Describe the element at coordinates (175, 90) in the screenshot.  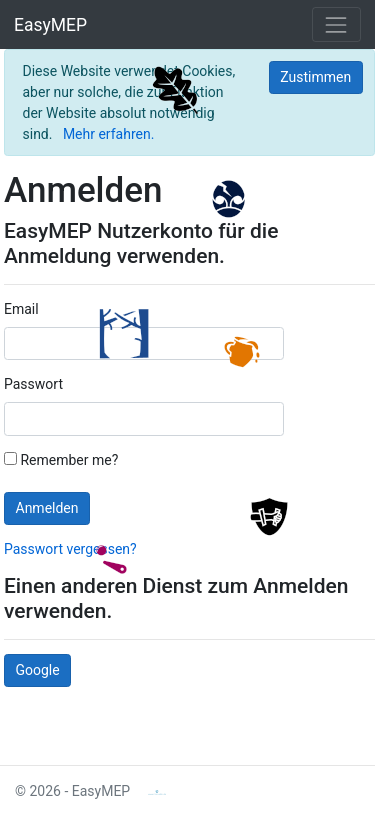
I see `represents nature or environmental category` at that location.